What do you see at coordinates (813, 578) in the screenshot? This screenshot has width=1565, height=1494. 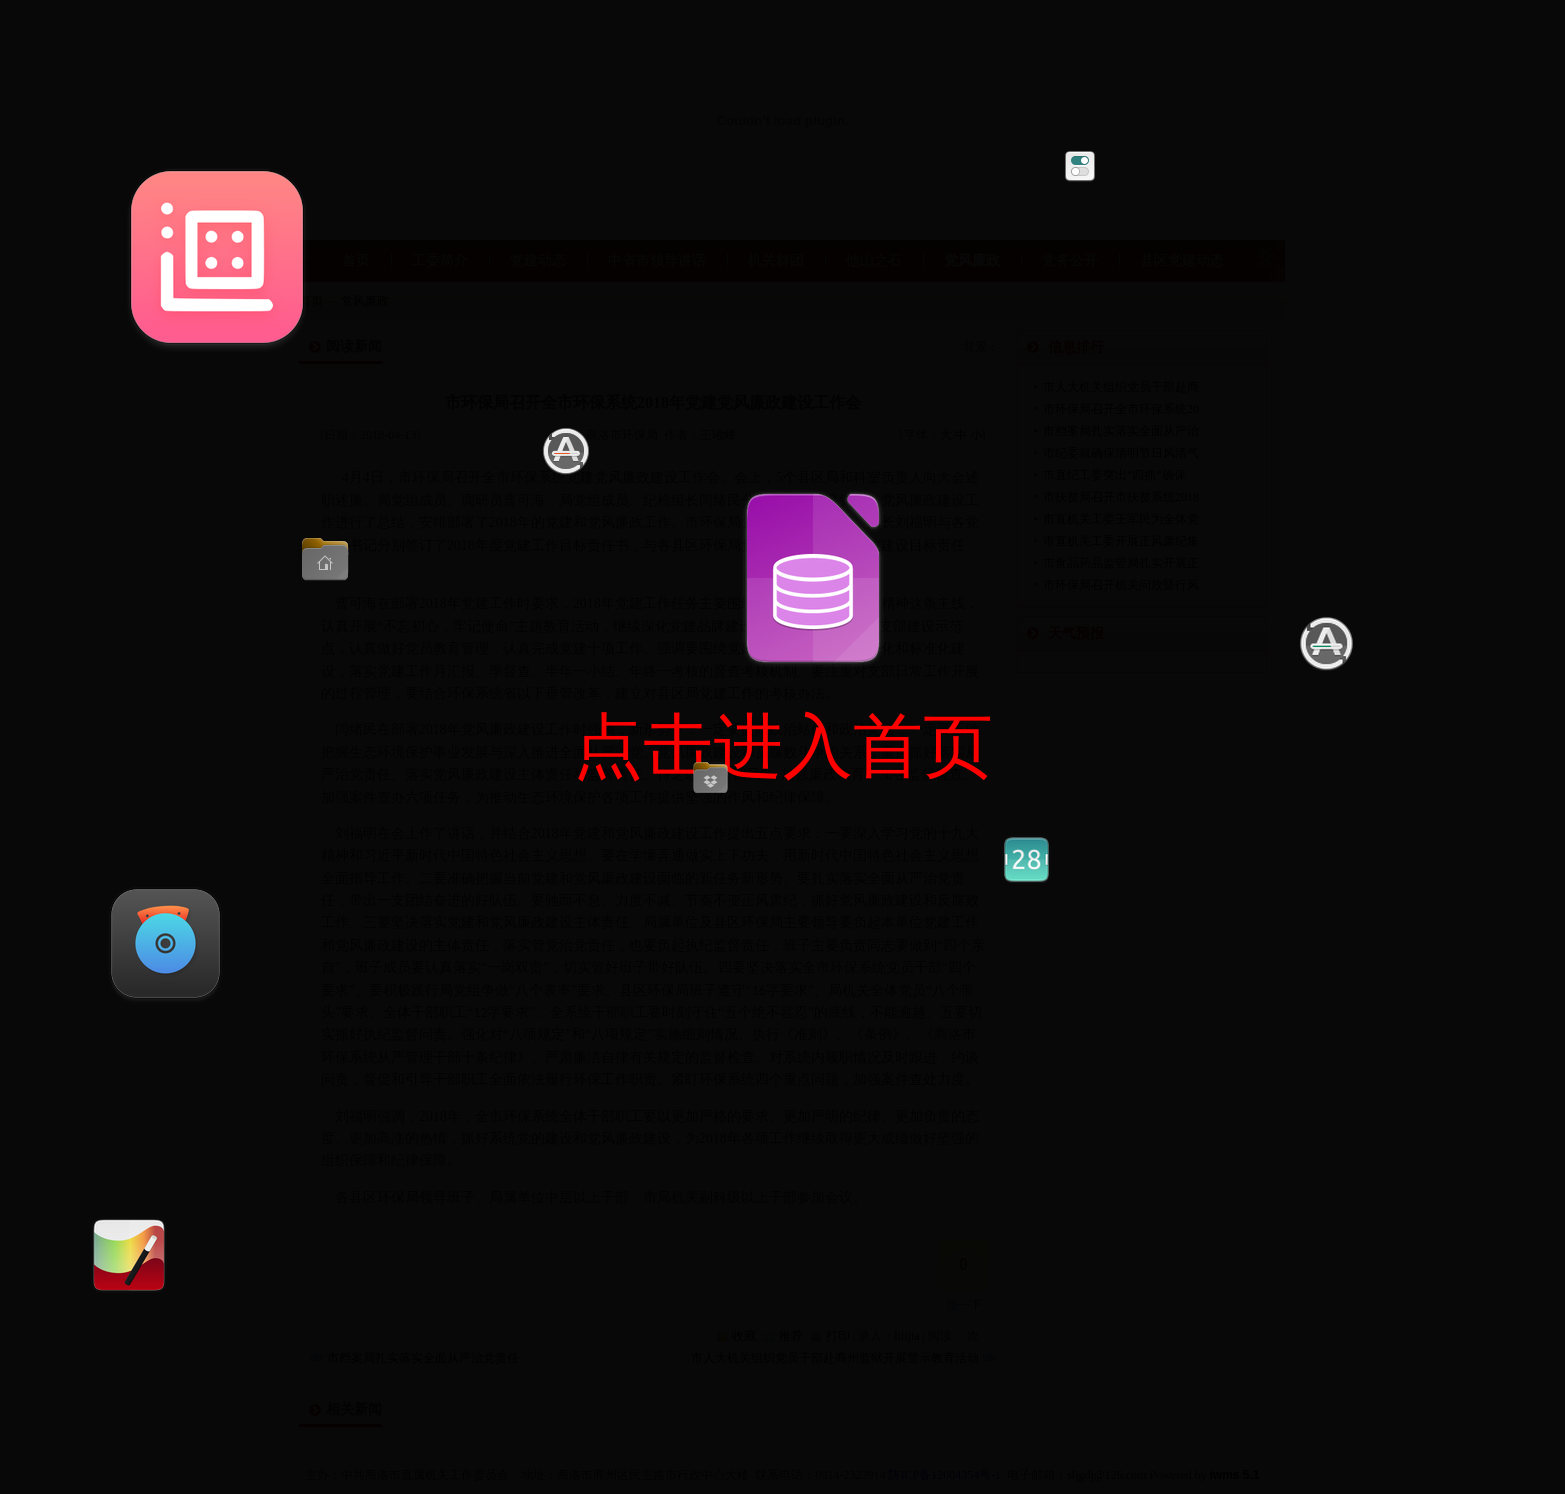 I see `open libreoffice base database application` at bounding box center [813, 578].